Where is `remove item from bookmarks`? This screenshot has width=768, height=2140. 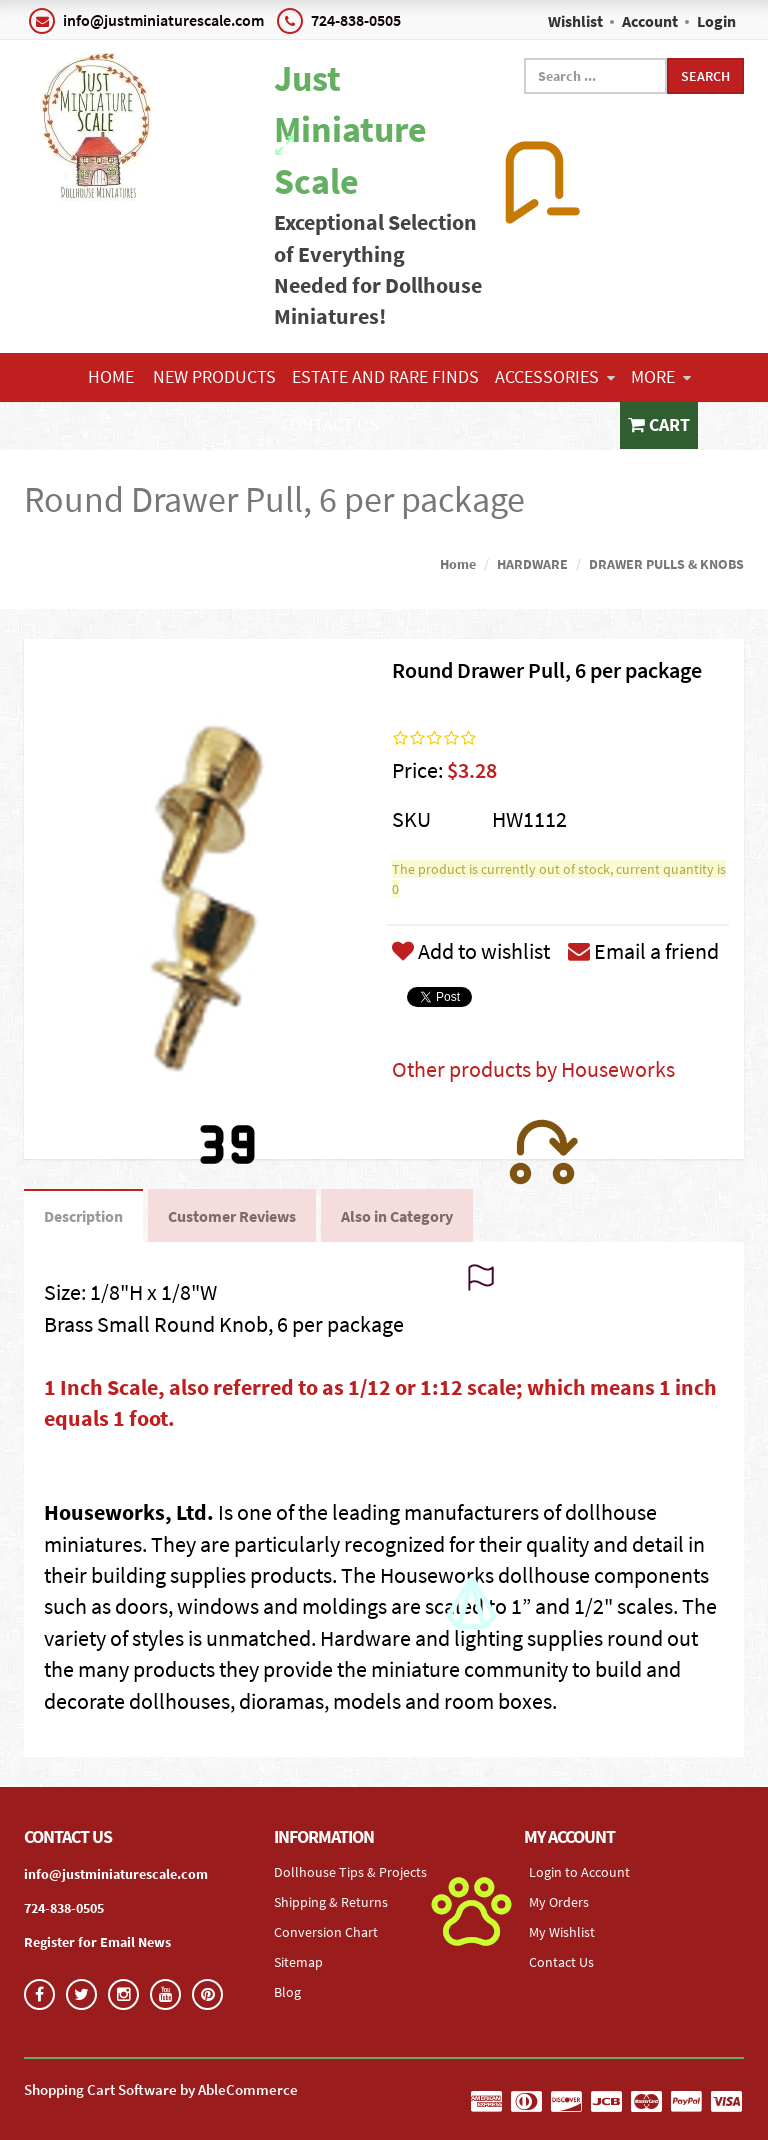 remove item from bookmarks is located at coordinates (534, 182).